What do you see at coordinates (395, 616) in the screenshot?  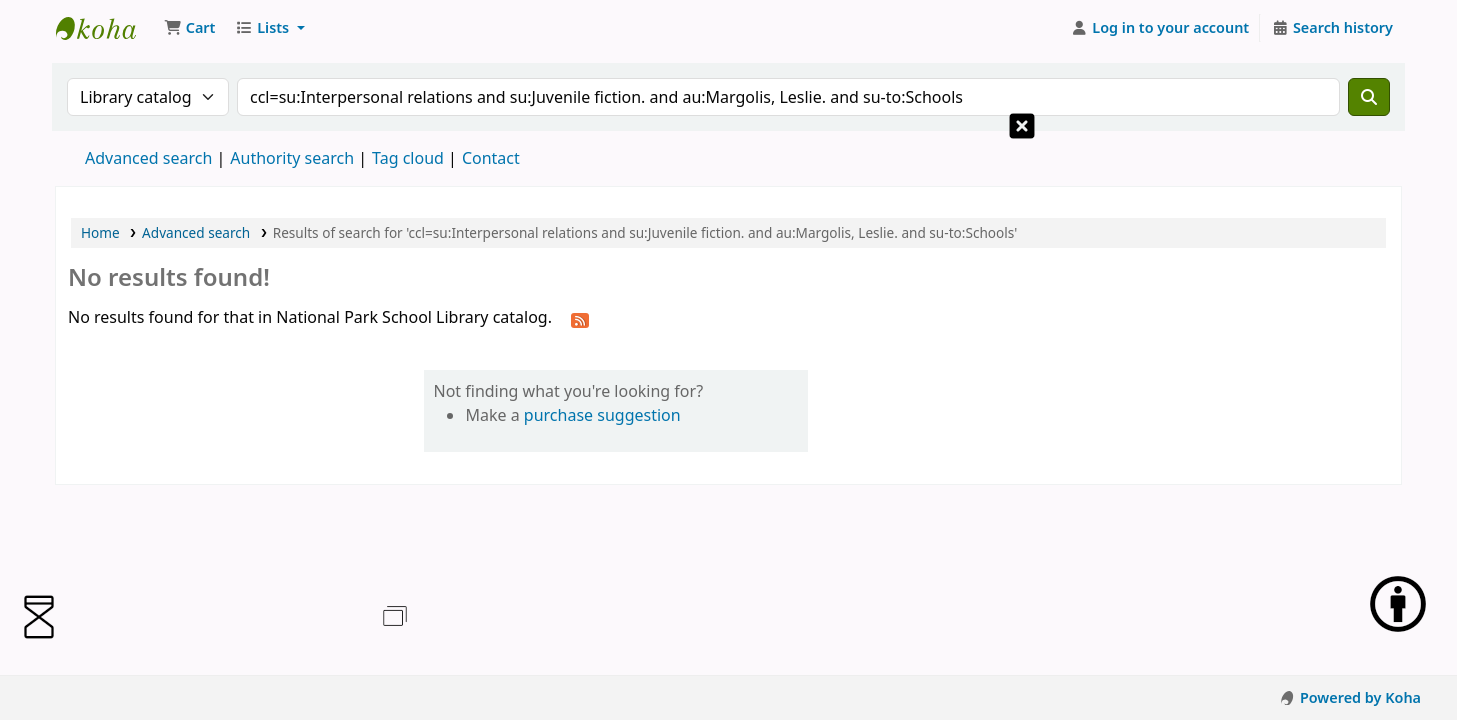 I see `view stacked cards or layers` at bounding box center [395, 616].